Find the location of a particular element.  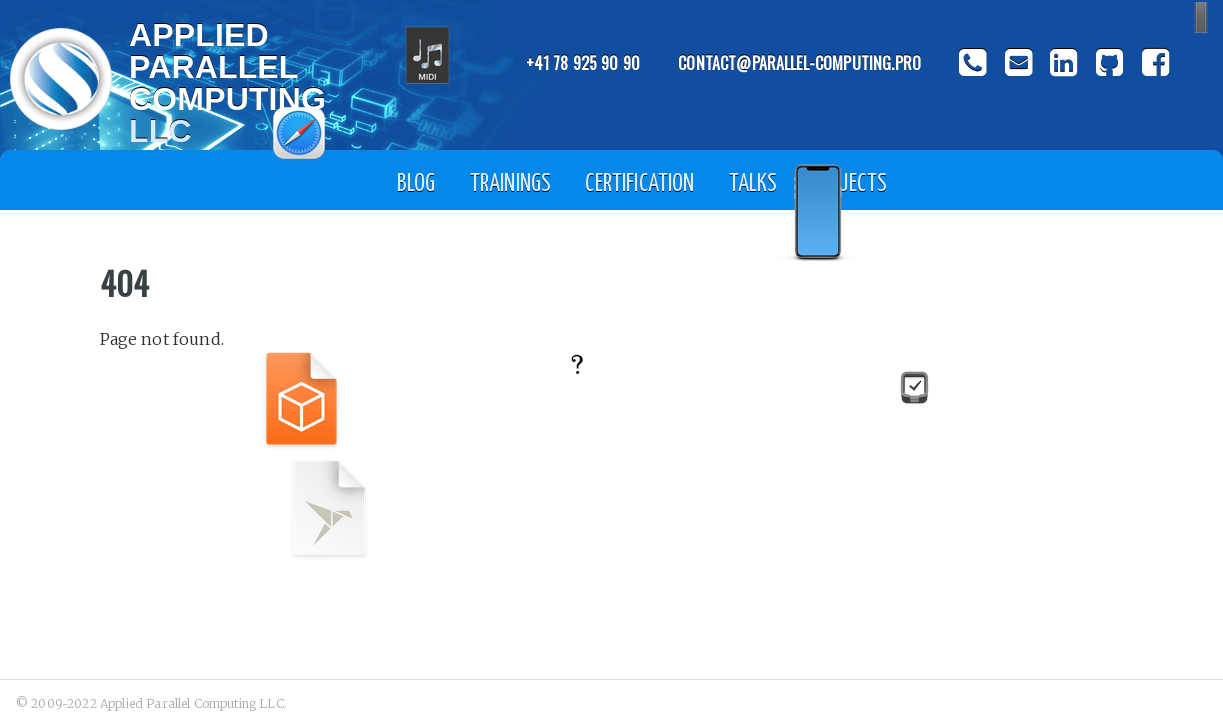

access help documentation or support is located at coordinates (578, 365).